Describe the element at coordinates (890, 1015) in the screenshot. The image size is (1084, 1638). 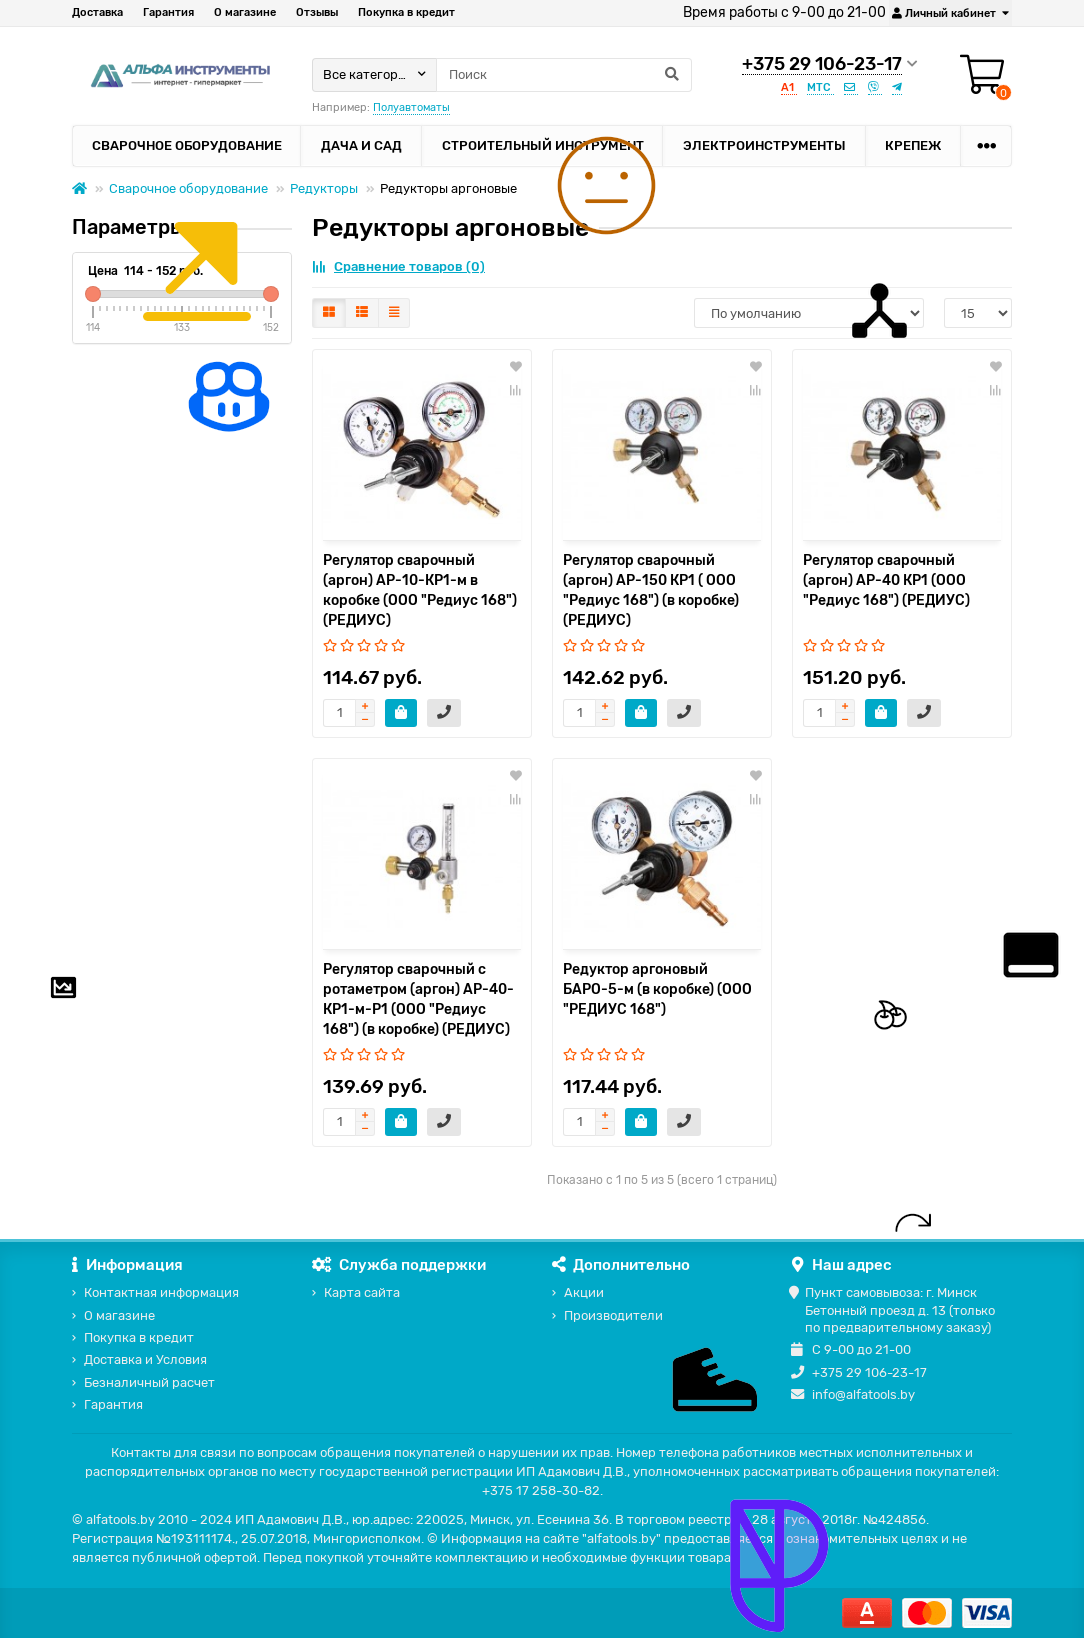
I see `indicates fruit or produce category` at that location.